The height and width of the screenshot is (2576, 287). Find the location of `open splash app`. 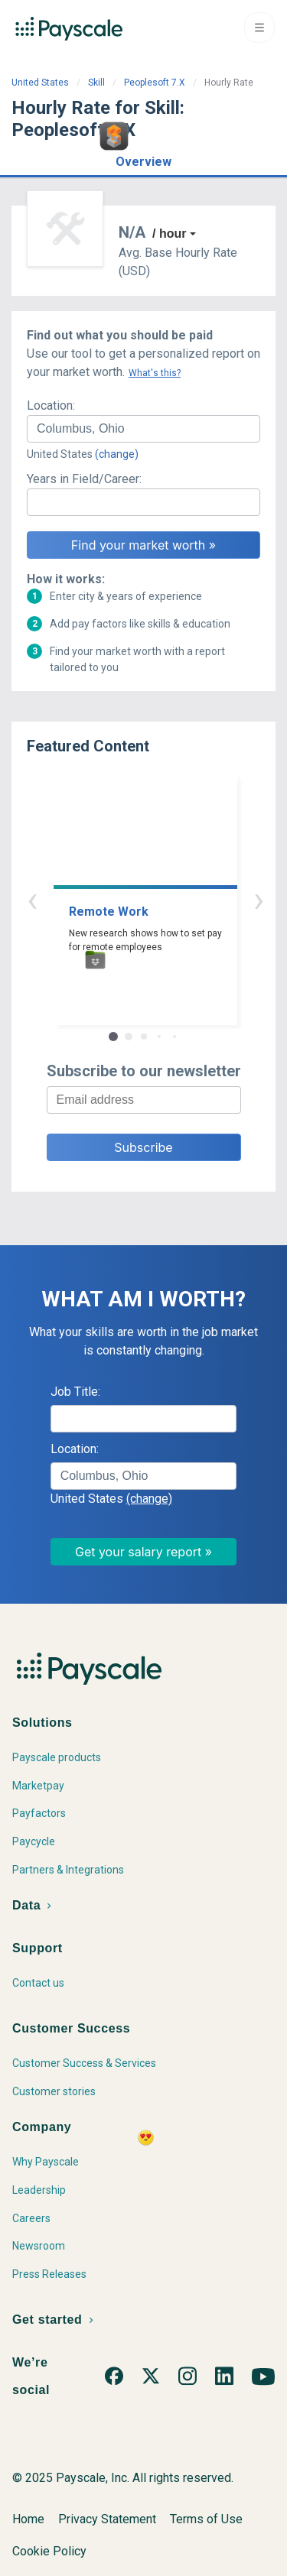

open splash app is located at coordinates (114, 136).